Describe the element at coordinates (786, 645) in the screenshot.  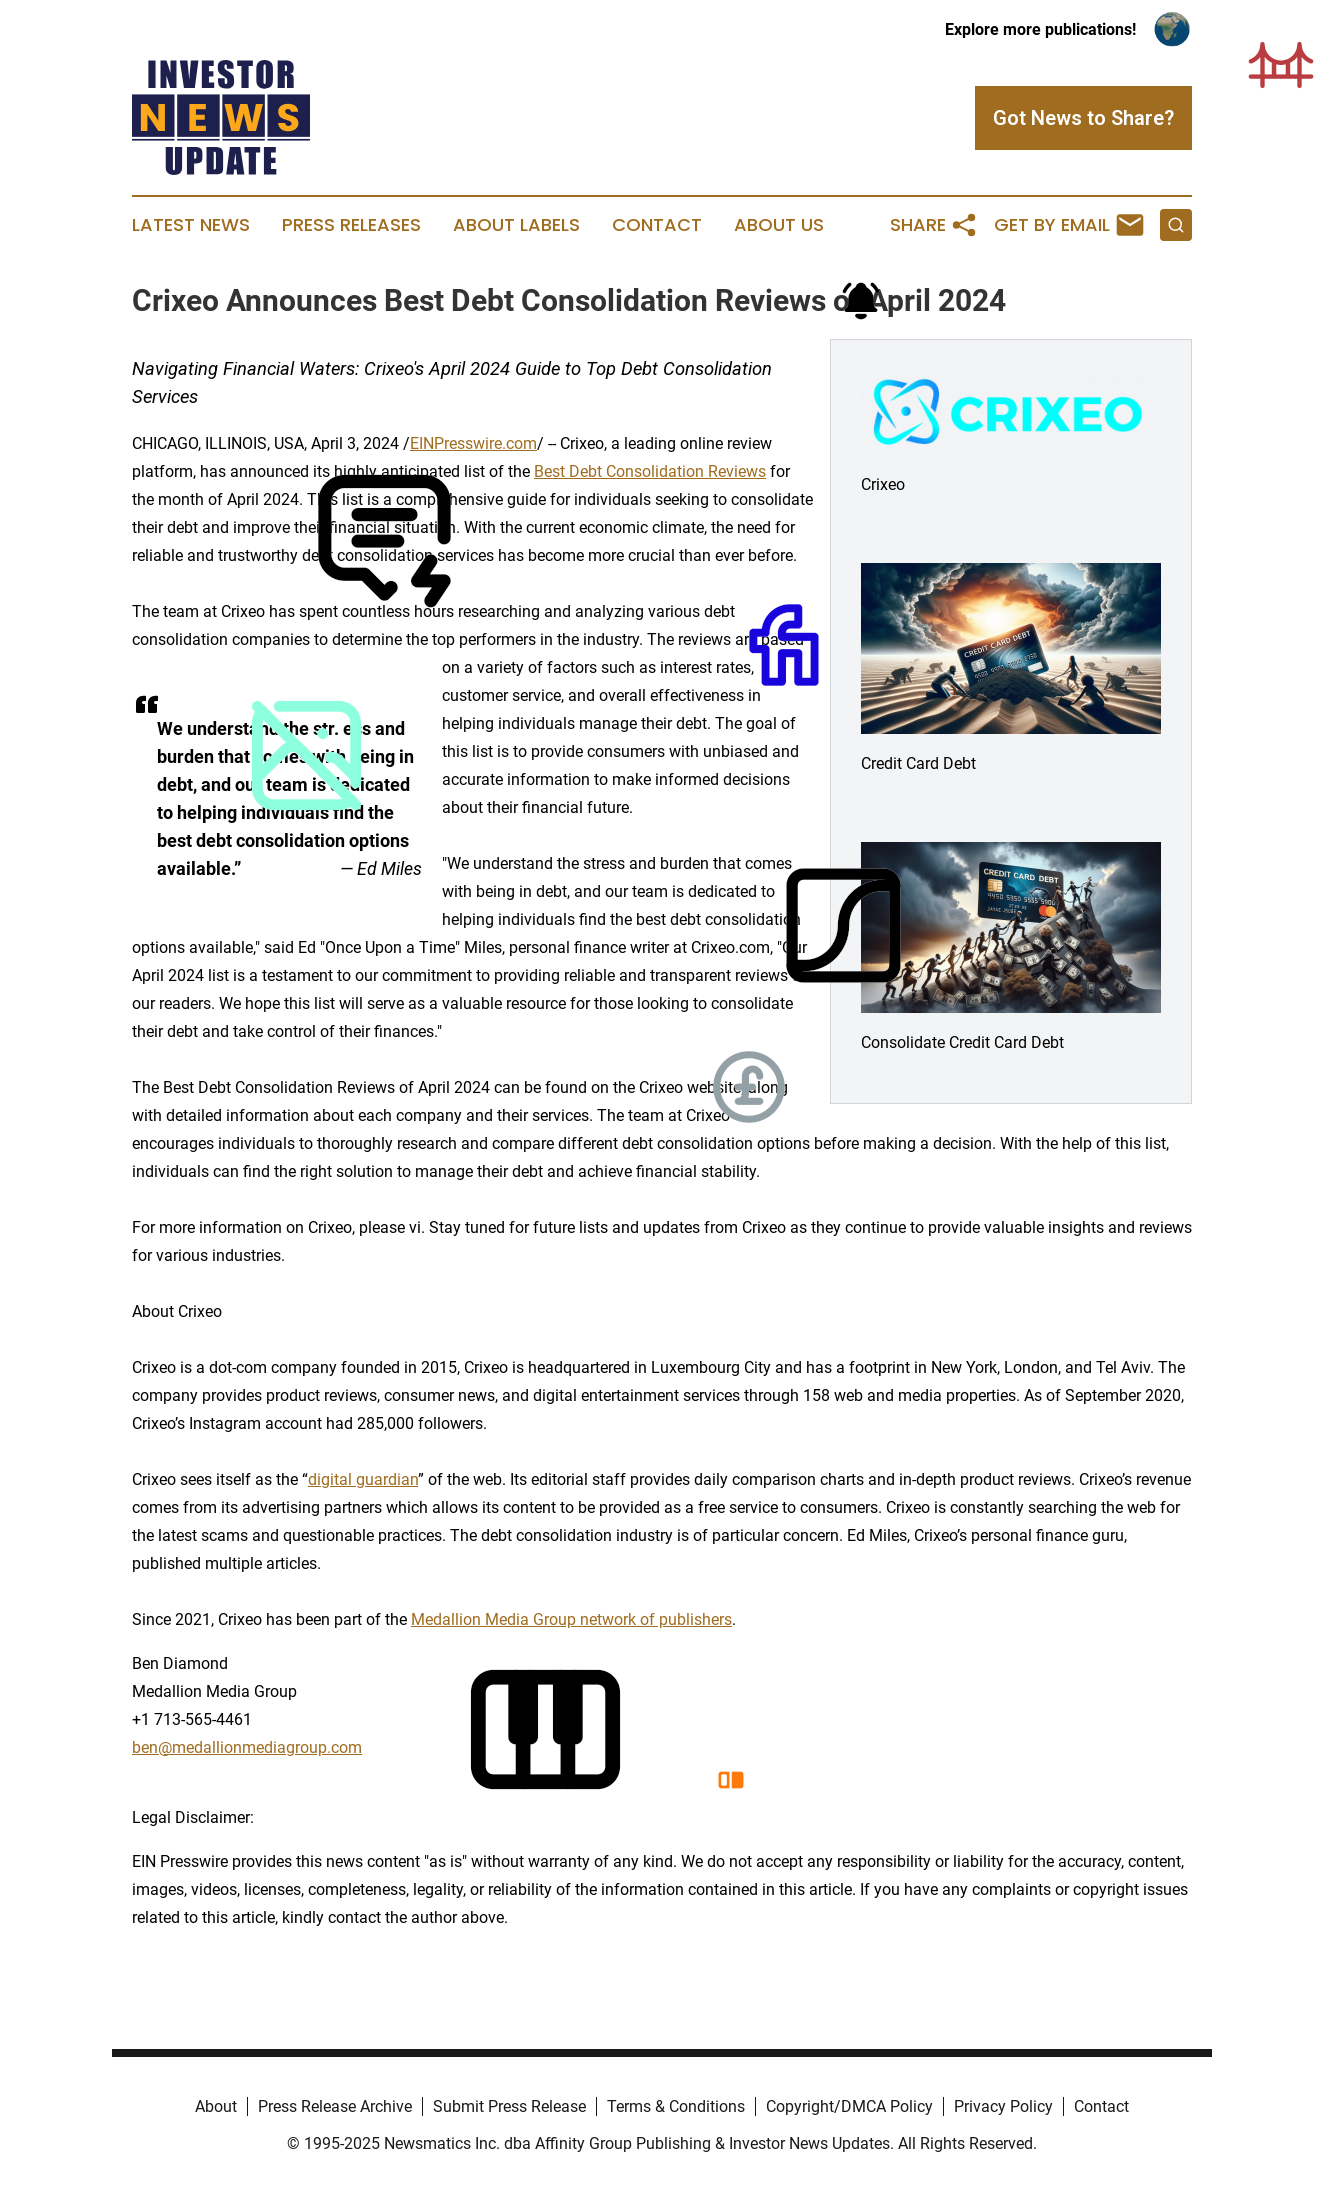
I see `open fiverr freelance marketplace` at that location.